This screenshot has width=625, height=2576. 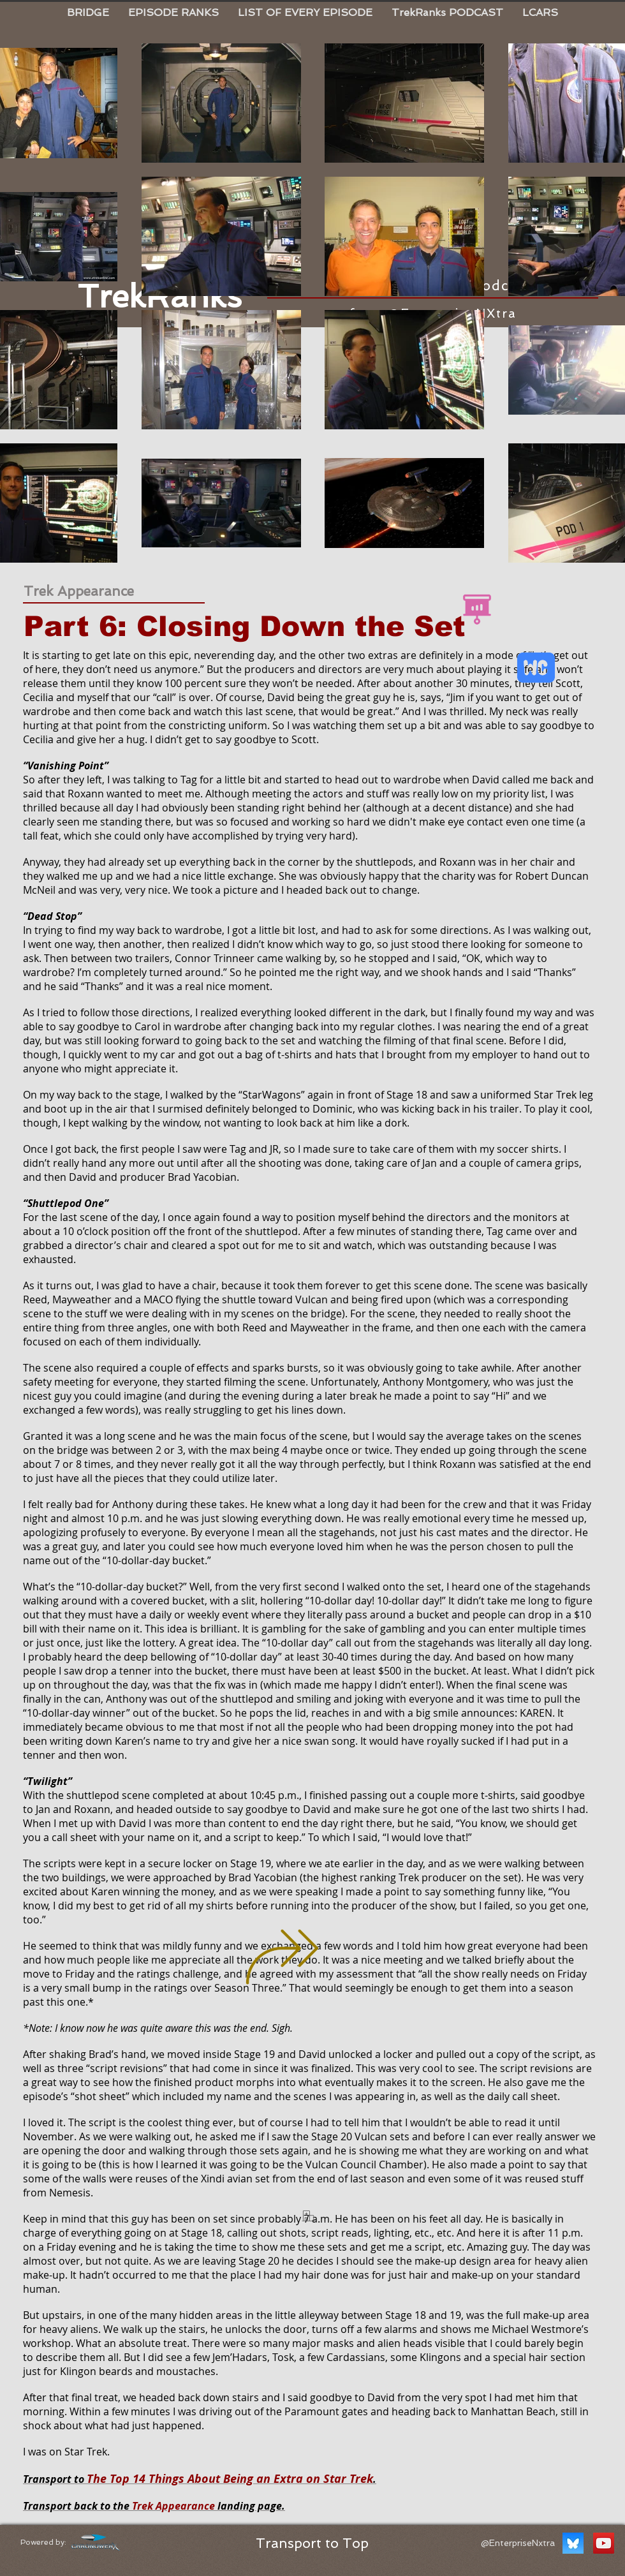 What do you see at coordinates (282, 1957) in the screenshot?
I see `forward or share content multiple times` at bounding box center [282, 1957].